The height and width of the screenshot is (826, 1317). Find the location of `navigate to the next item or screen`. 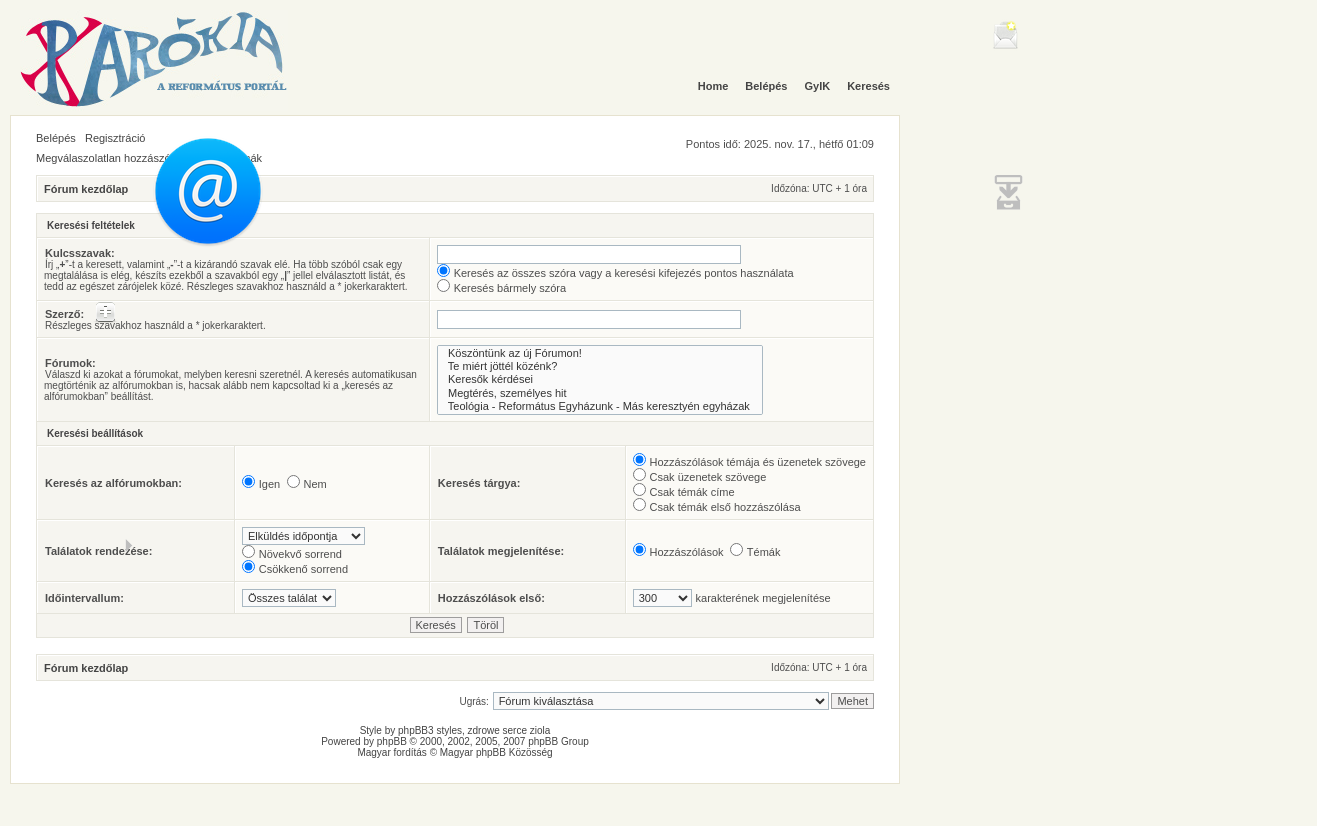

navigate to the next item or screen is located at coordinates (128, 545).